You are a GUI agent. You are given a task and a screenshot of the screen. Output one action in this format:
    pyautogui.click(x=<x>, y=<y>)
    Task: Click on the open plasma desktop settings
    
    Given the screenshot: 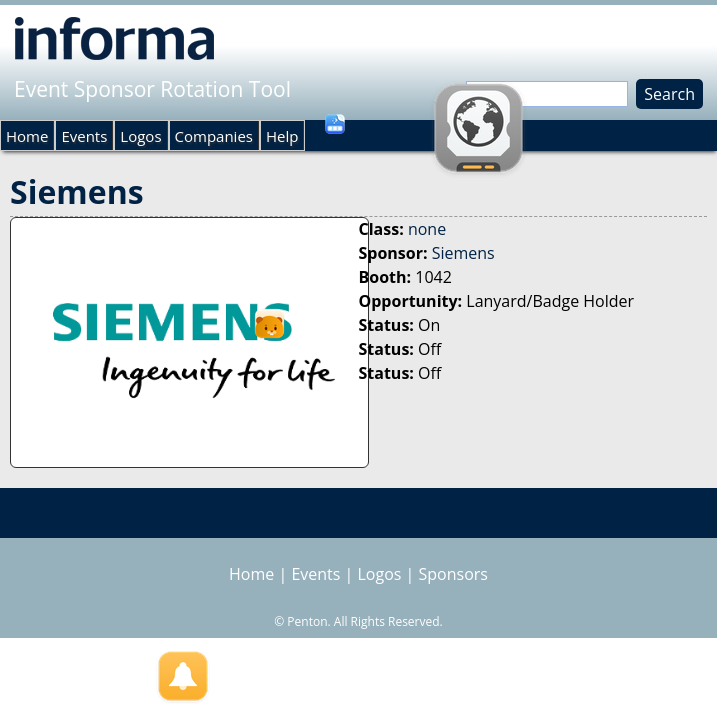 What is the action you would take?
    pyautogui.click(x=335, y=124)
    